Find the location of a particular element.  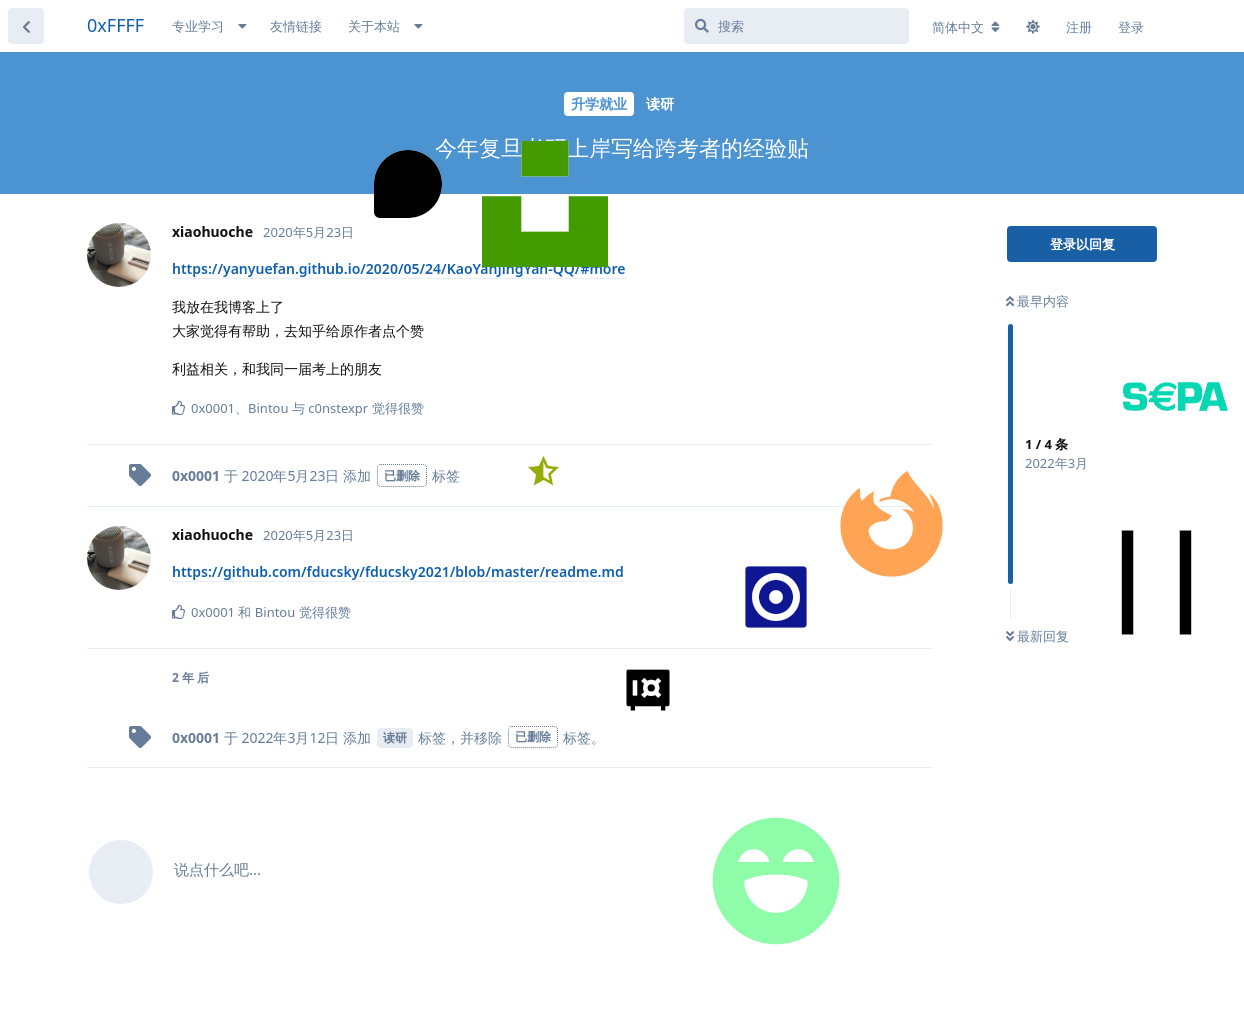

adjust speaker or audio output settings is located at coordinates (776, 597).